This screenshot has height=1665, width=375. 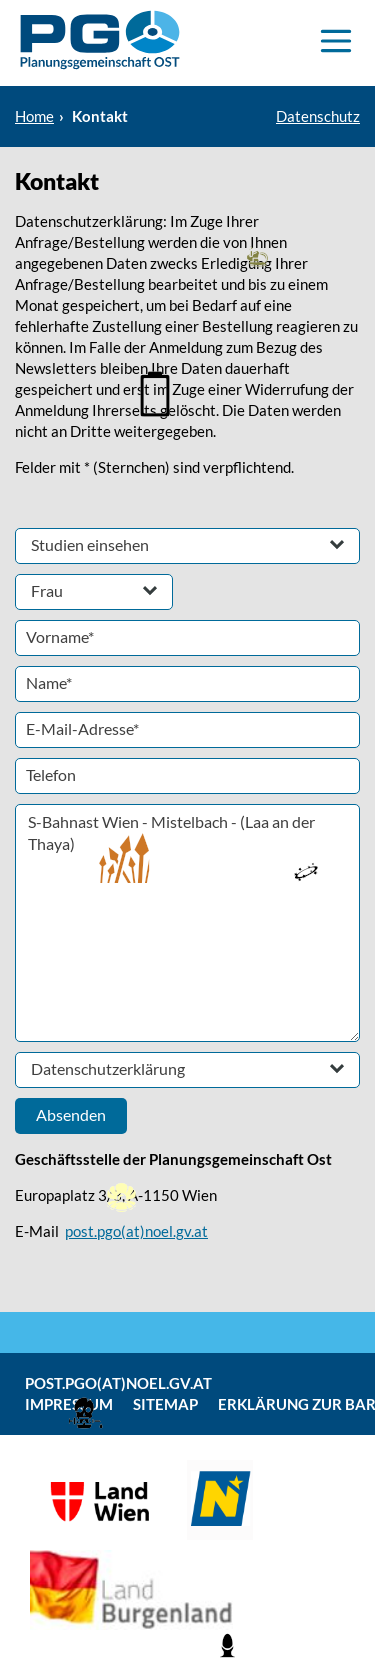 I want to click on select spear weapon type, so click(x=124, y=858).